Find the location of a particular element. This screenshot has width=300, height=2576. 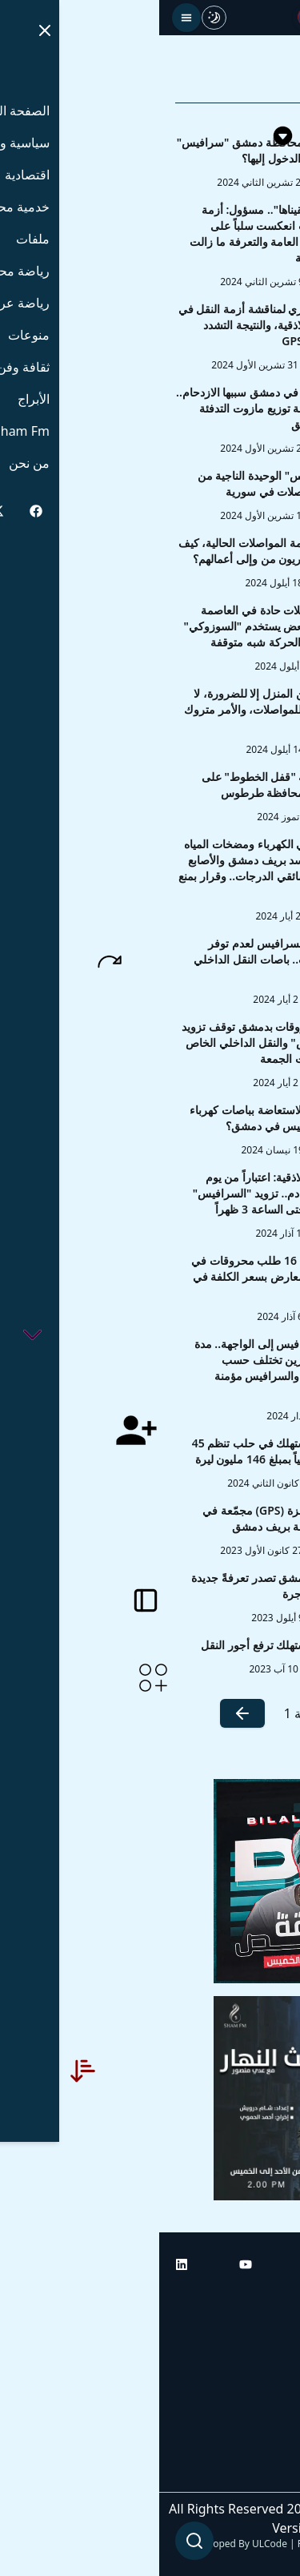

redo an action is located at coordinates (109, 960).